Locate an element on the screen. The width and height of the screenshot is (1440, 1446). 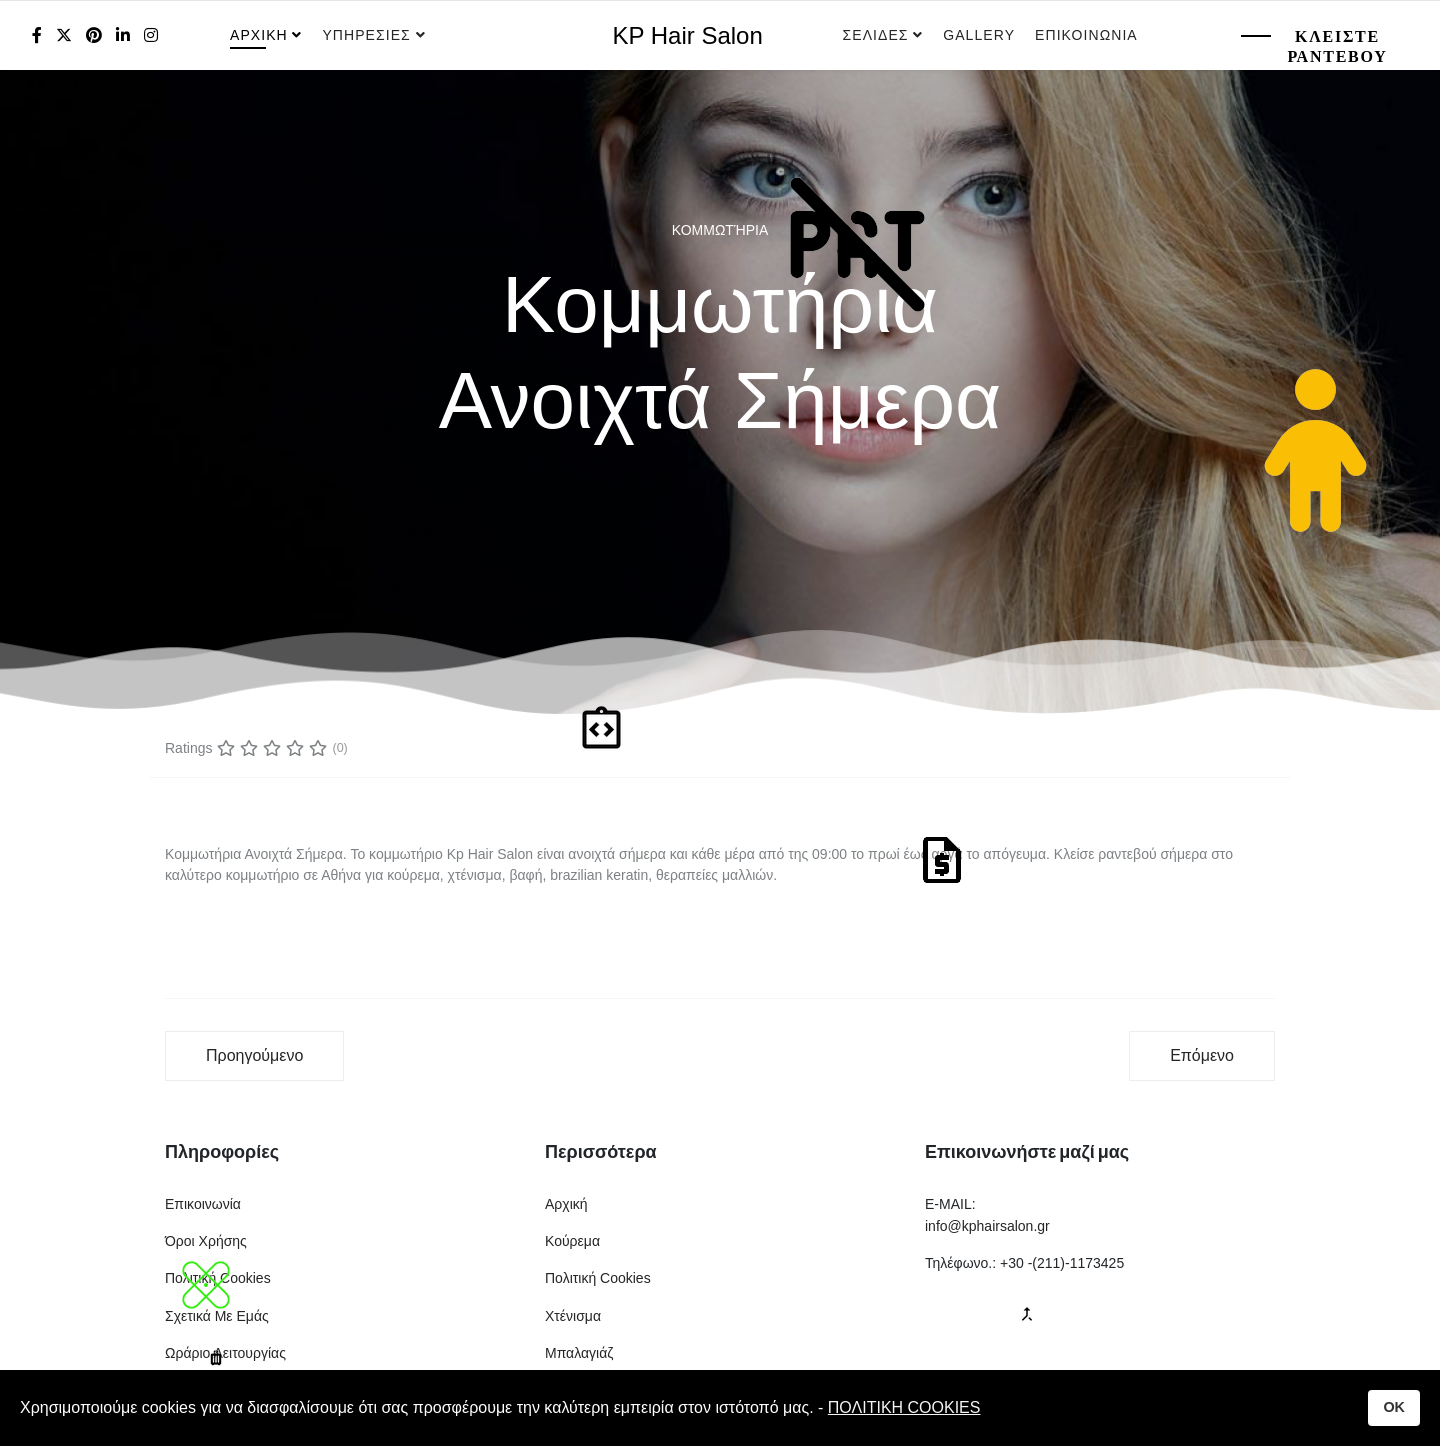
indicates child-friendly or family content is located at coordinates (1315, 450).